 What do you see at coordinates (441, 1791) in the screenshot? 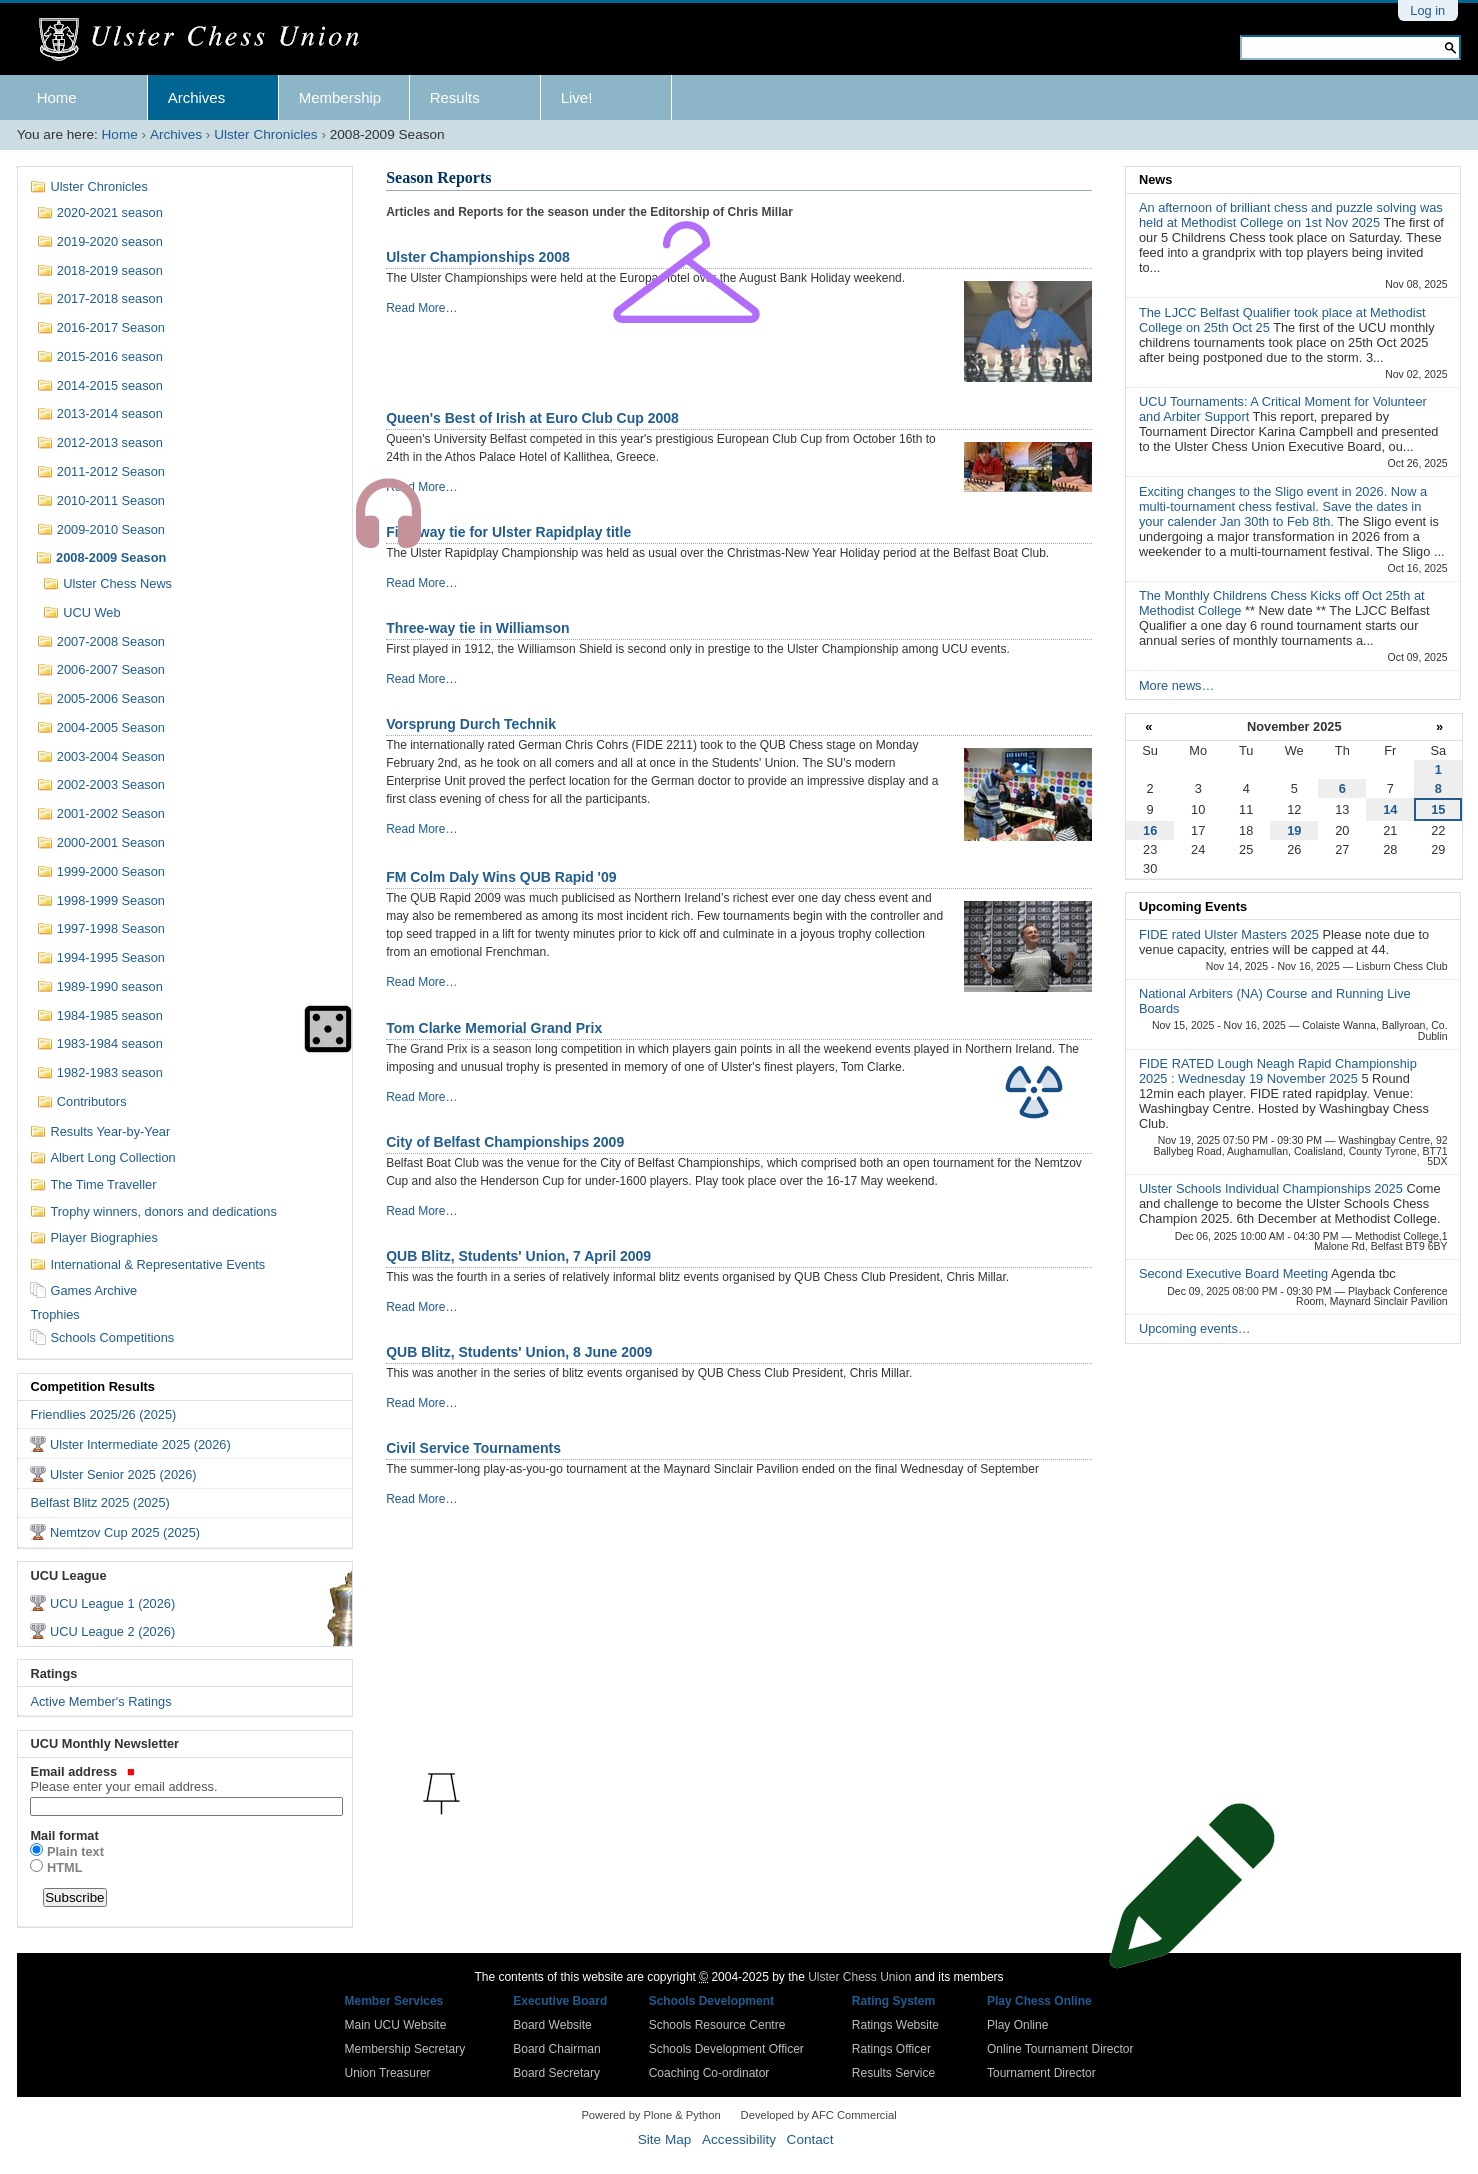
I see `pin item to keep it visible` at bounding box center [441, 1791].